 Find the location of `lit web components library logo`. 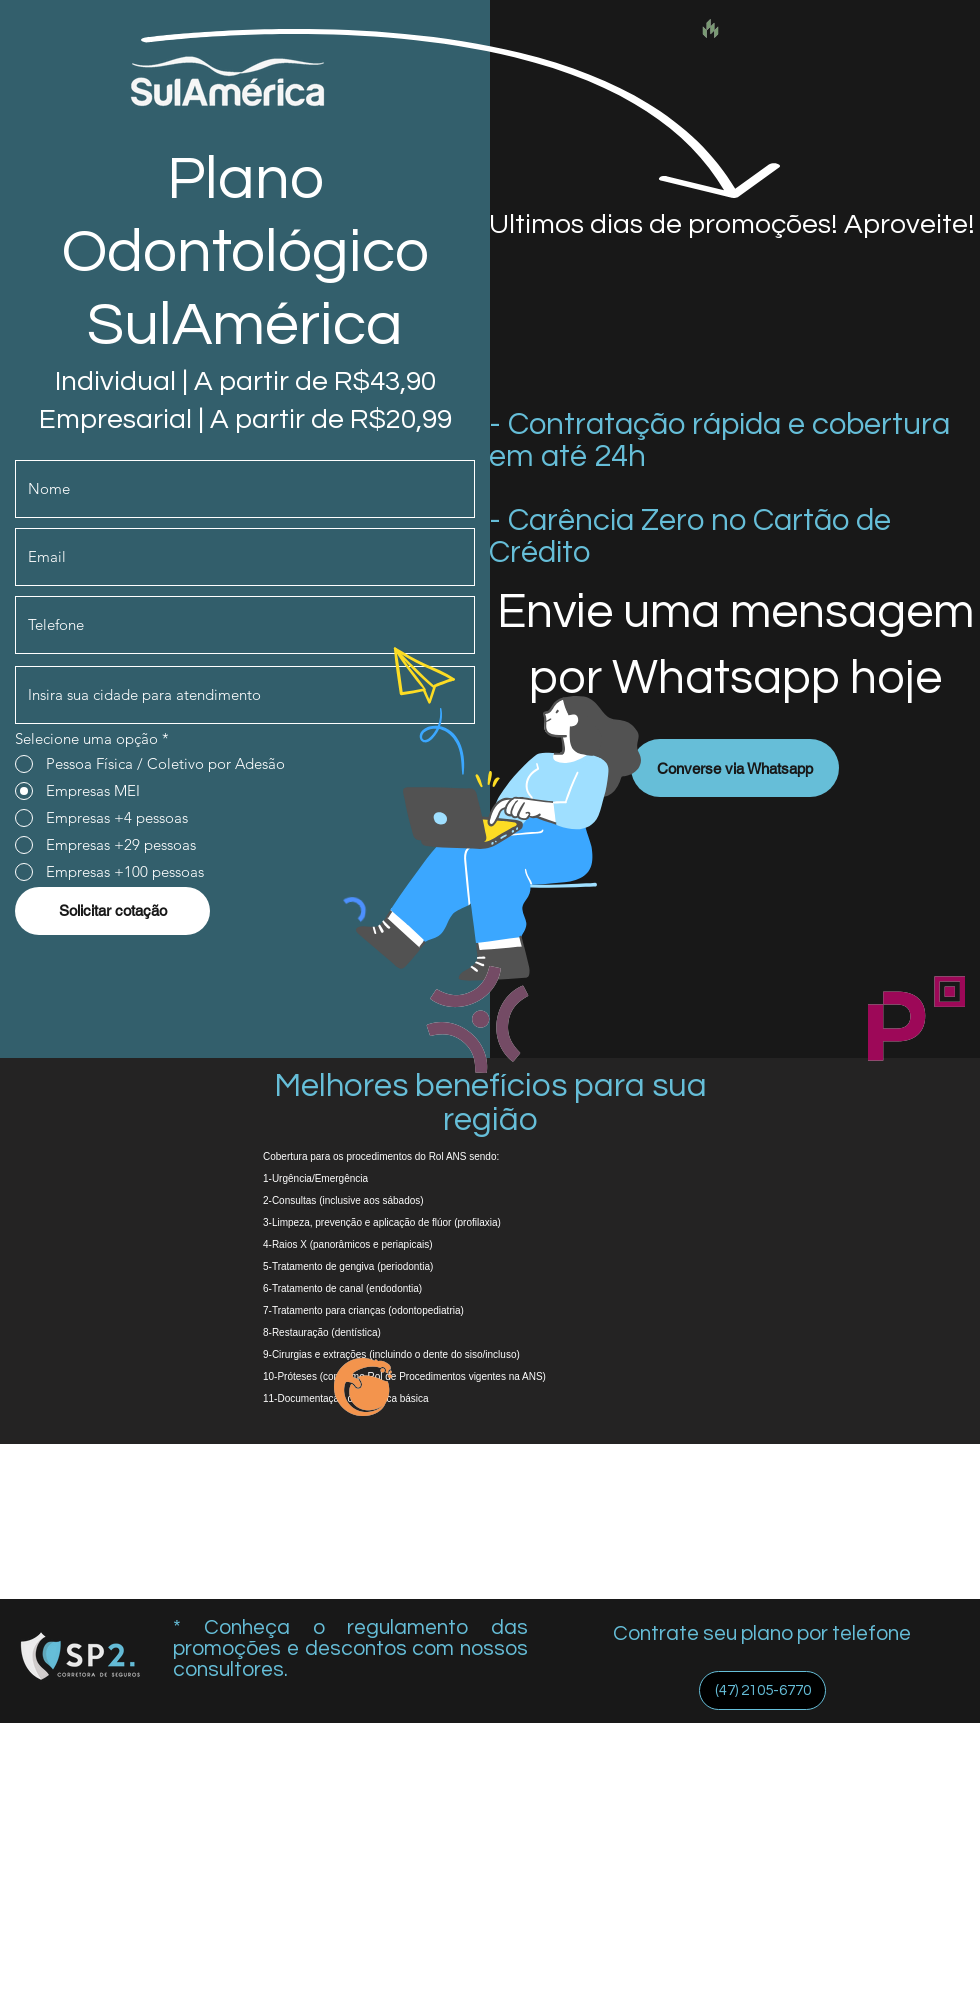

lit web components library logo is located at coordinates (710, 28).